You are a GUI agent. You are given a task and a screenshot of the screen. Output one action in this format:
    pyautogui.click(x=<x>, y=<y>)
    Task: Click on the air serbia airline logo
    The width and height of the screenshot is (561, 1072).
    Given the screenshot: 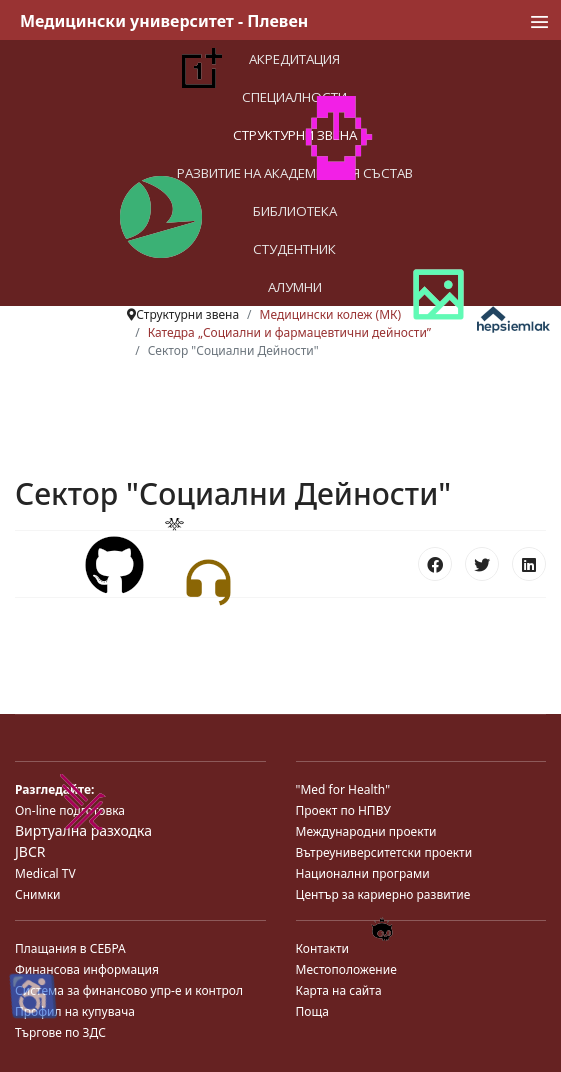 What is the action you would take?
    pyautogui.click(x=174, y=524)
    